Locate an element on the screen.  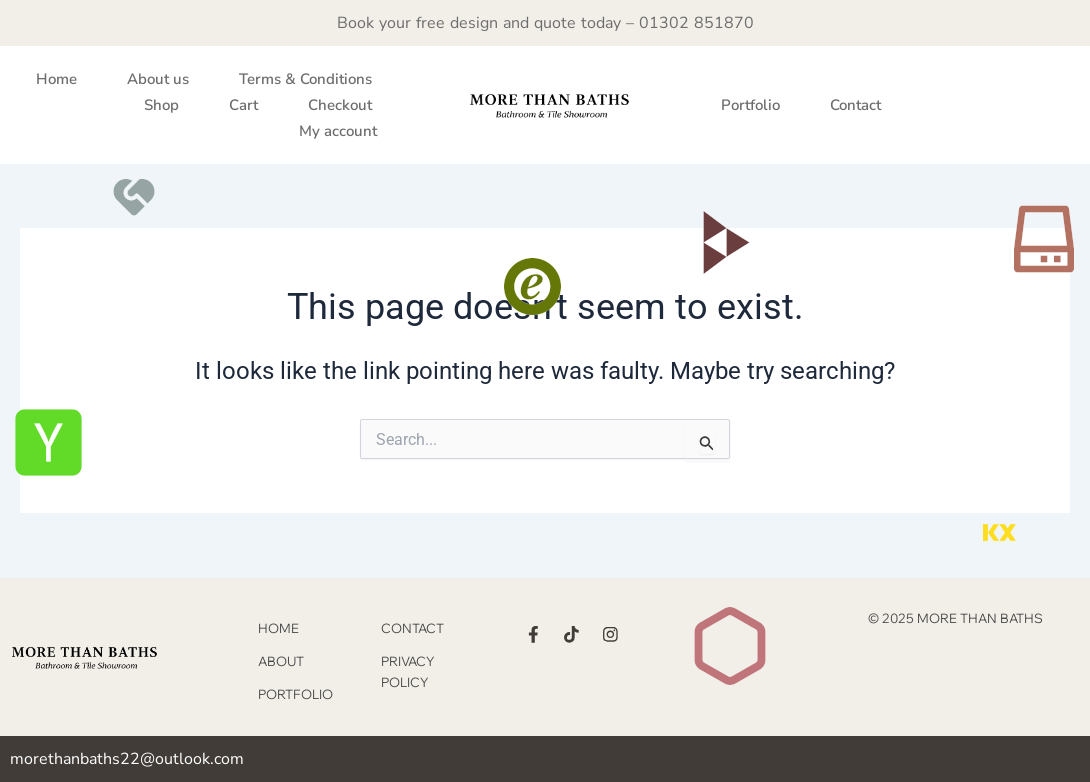
open hacker news is located at coordinates (48, 442).